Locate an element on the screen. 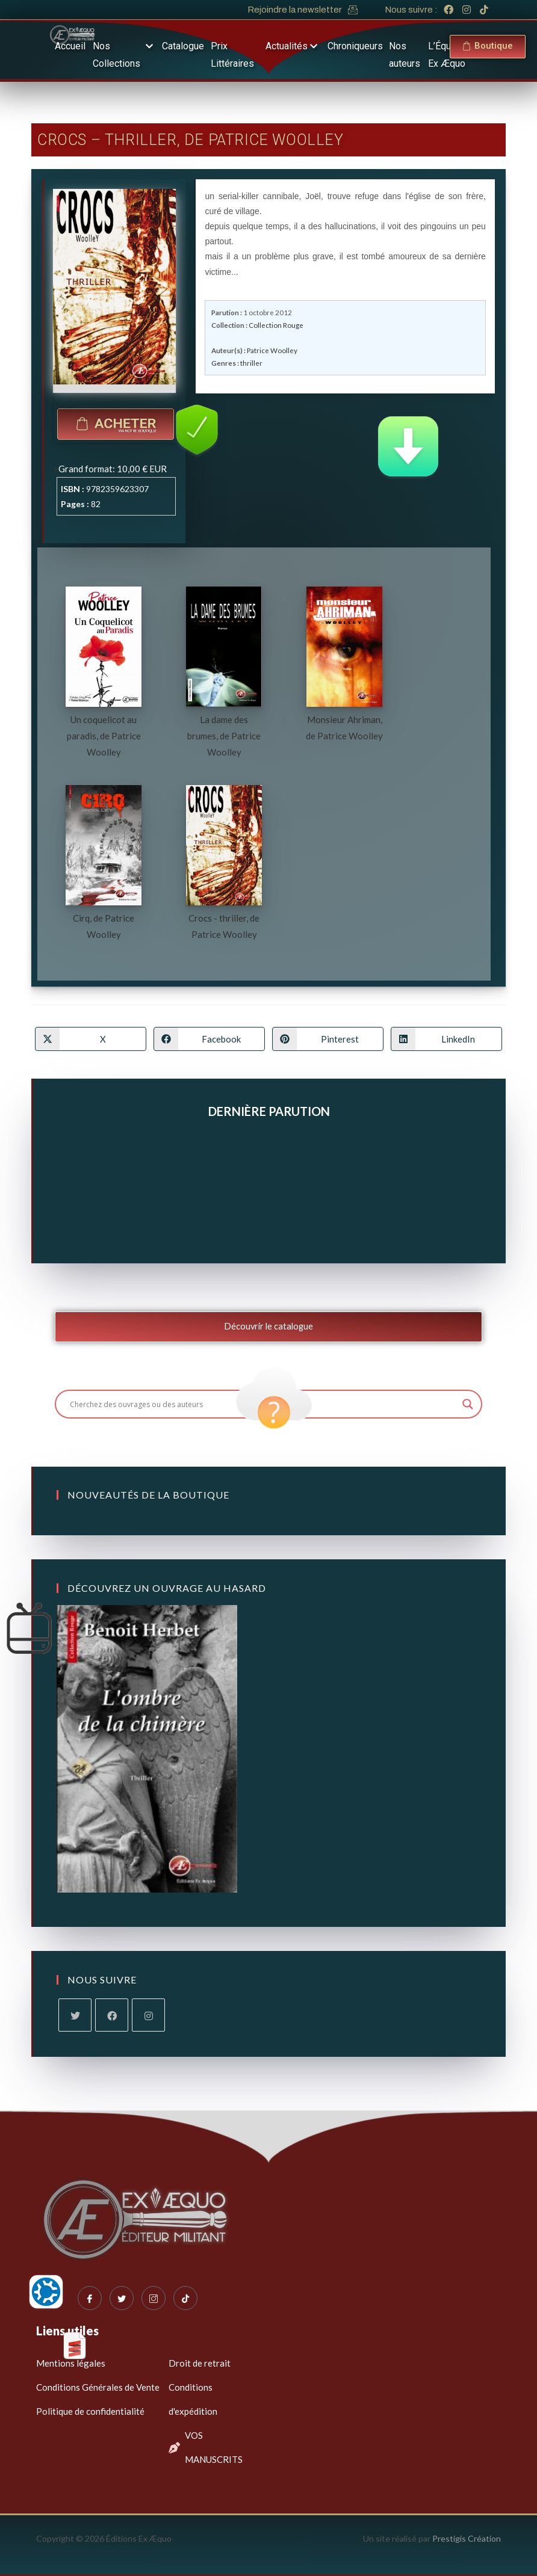  launch kubuntu system settings is located at coordinates (46, 2291).